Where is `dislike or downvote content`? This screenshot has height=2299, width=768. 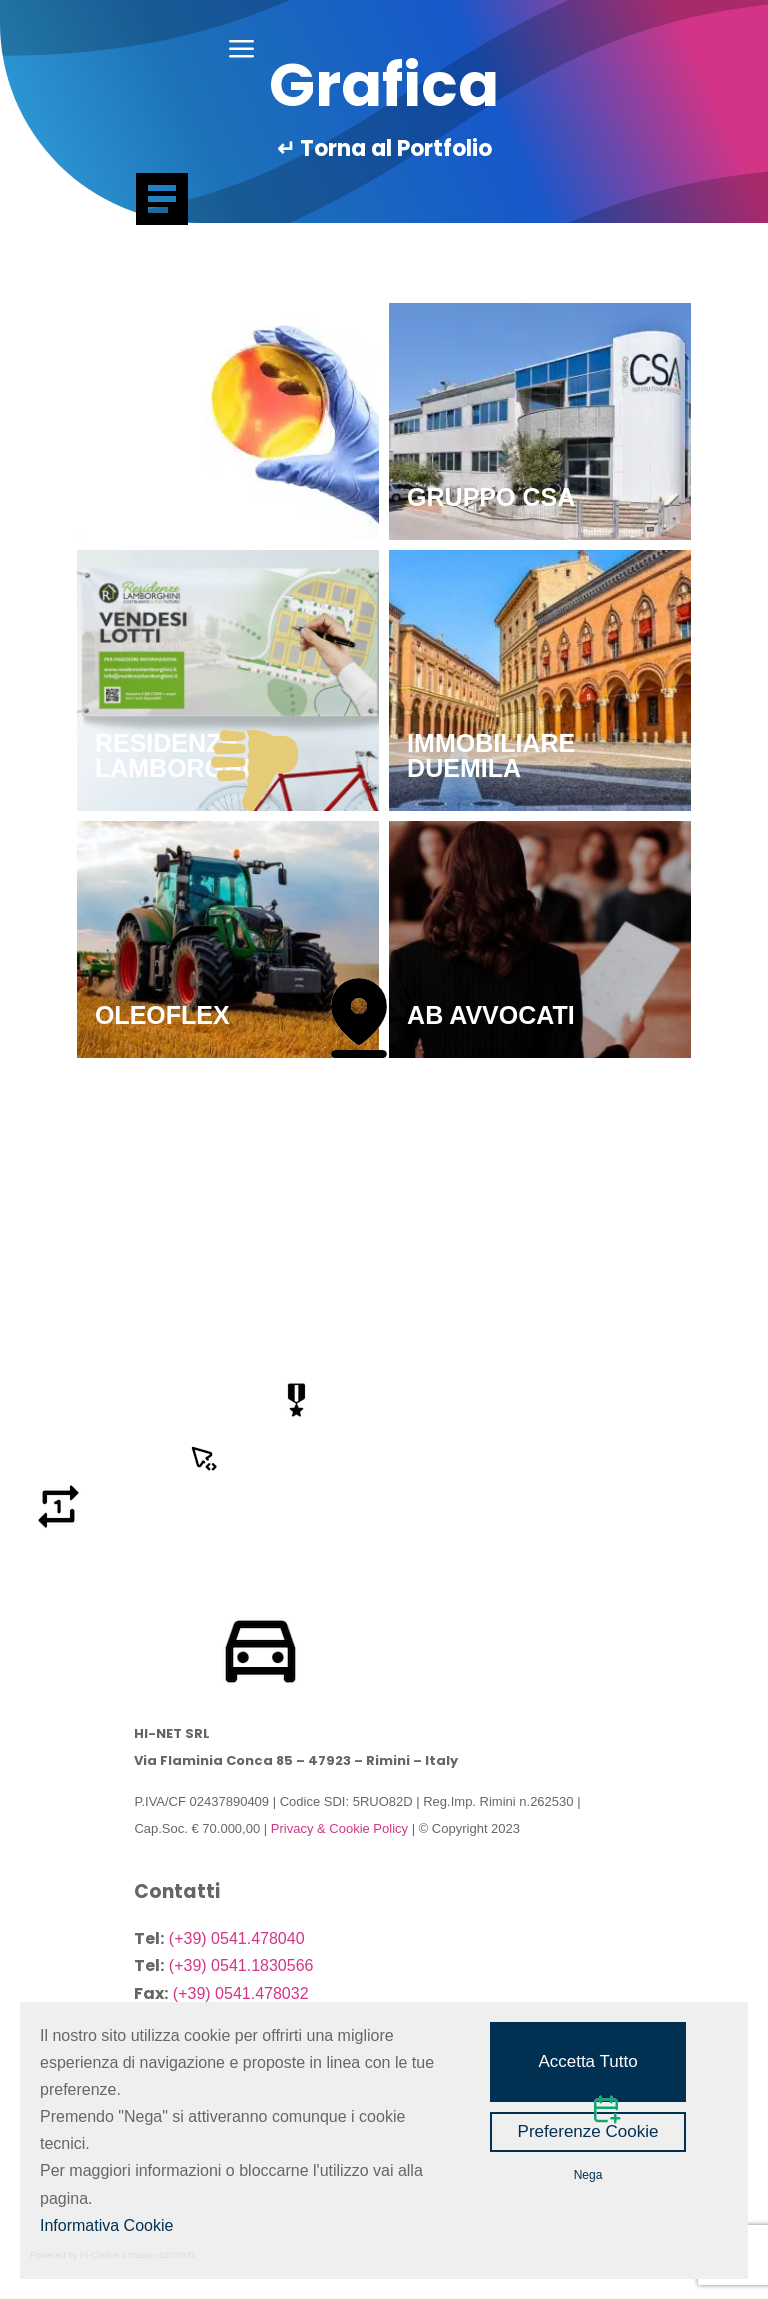
dislike or downvote content is located at coordinates (254, 770).